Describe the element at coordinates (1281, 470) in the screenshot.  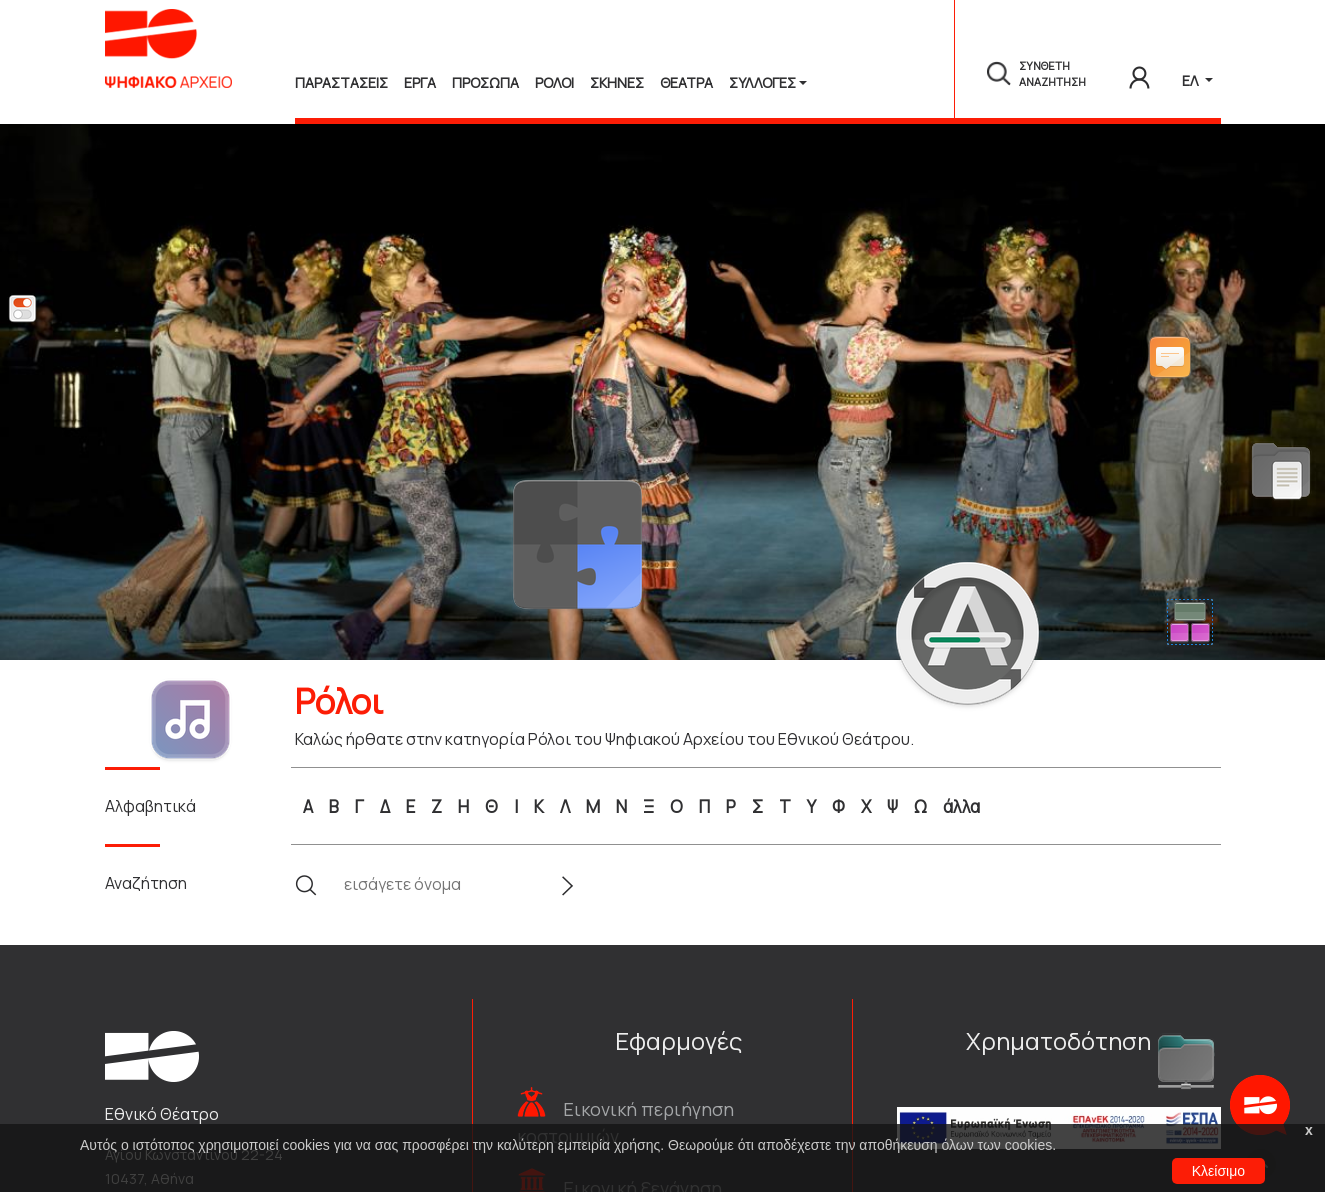
I see `open a file from folder` at that location.